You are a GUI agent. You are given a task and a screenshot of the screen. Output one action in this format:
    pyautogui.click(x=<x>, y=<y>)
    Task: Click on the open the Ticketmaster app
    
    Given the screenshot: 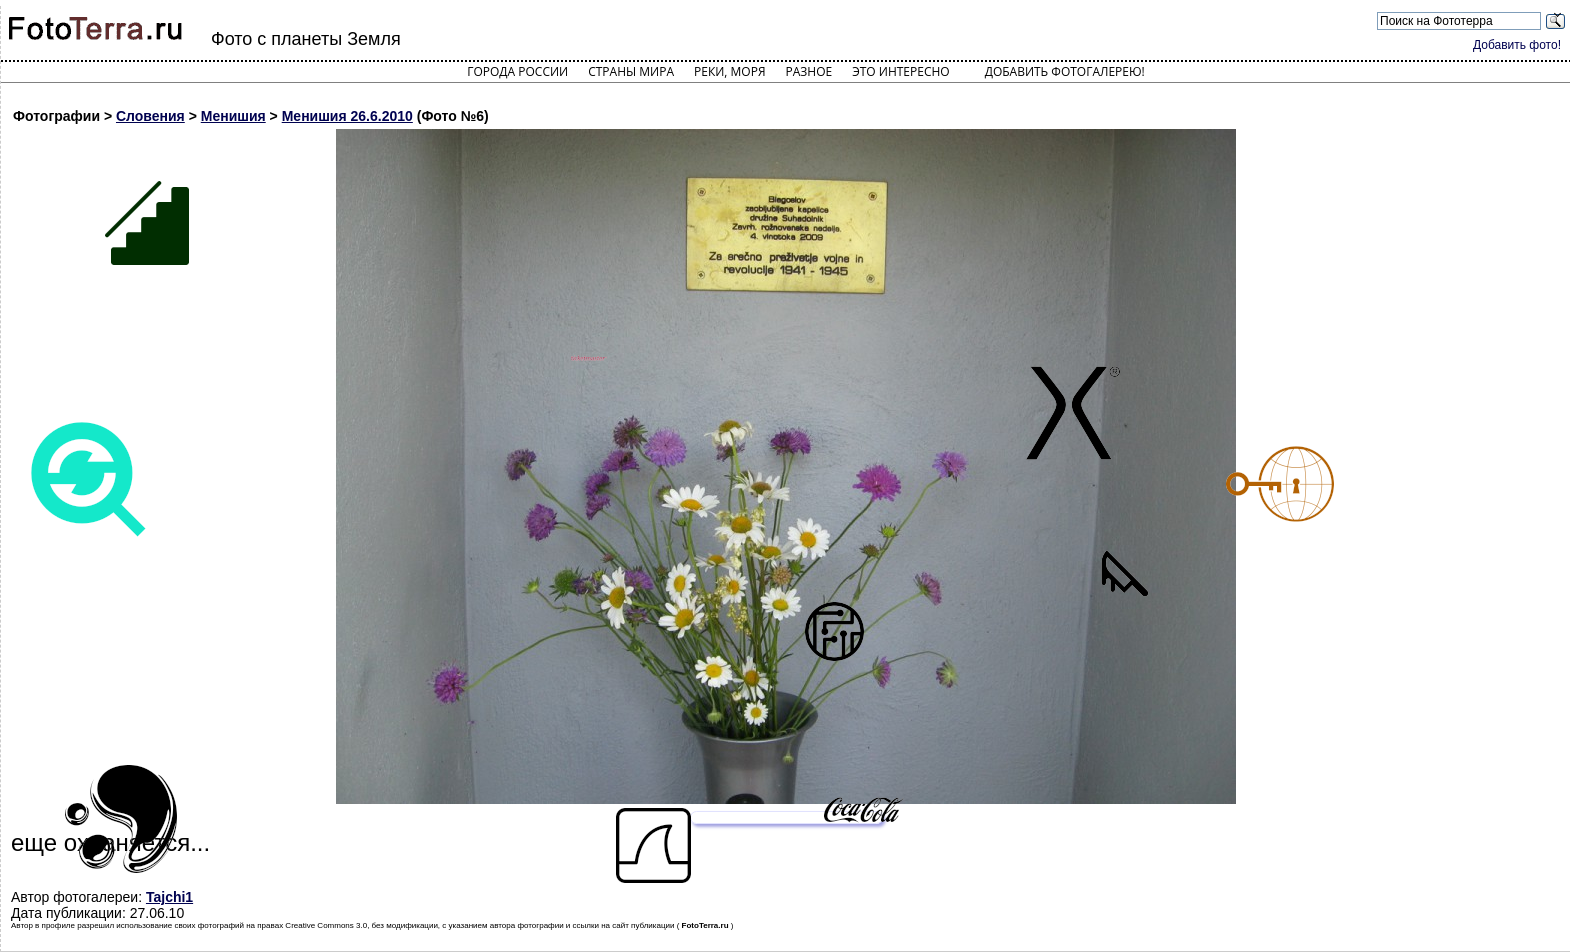 What is the action you would take?
    pyautogui.click(x=589, y=358)
    